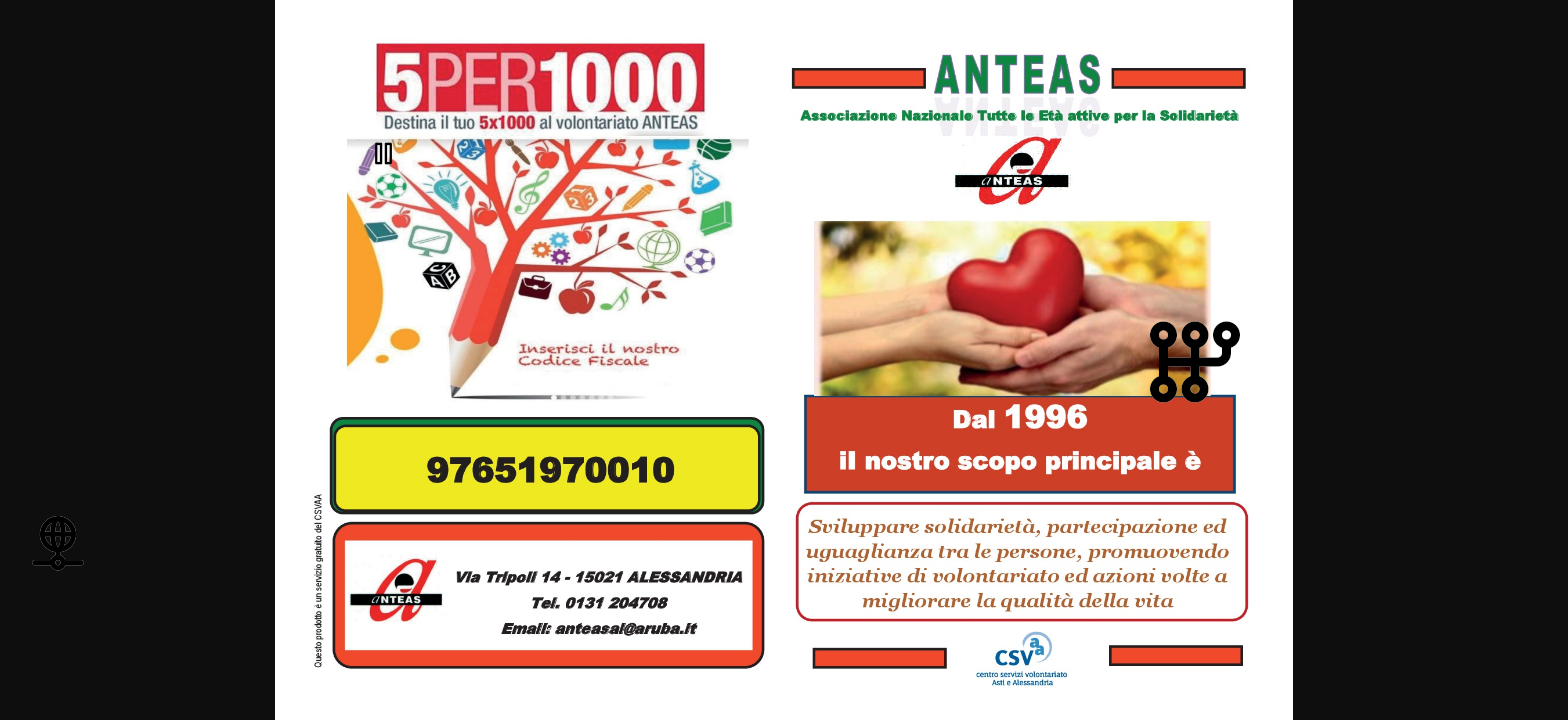  What do you see at coordinates (1195, 362) in the screenshot?
I see `select manual transmission mode` at bounding box center [1195, 362].